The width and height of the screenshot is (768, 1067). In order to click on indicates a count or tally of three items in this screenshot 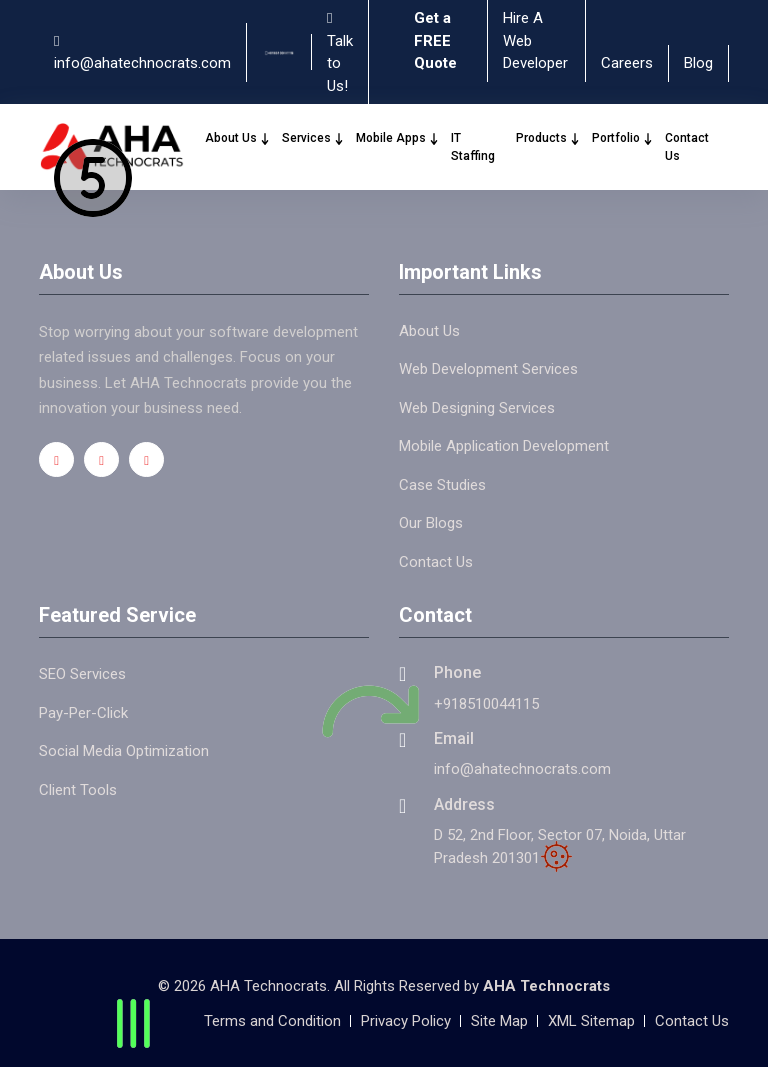, I will do `click(141, 1023)`.